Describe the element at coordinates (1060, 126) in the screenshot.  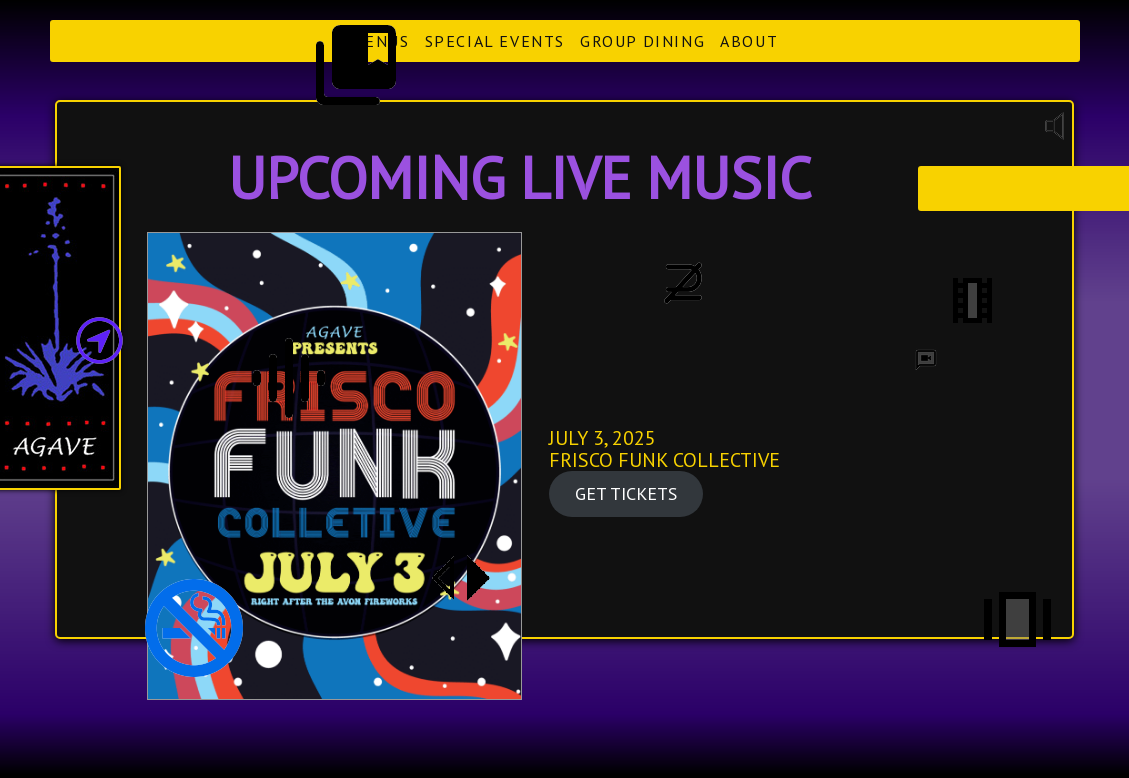
I see `speaker with no audio output` at that location.